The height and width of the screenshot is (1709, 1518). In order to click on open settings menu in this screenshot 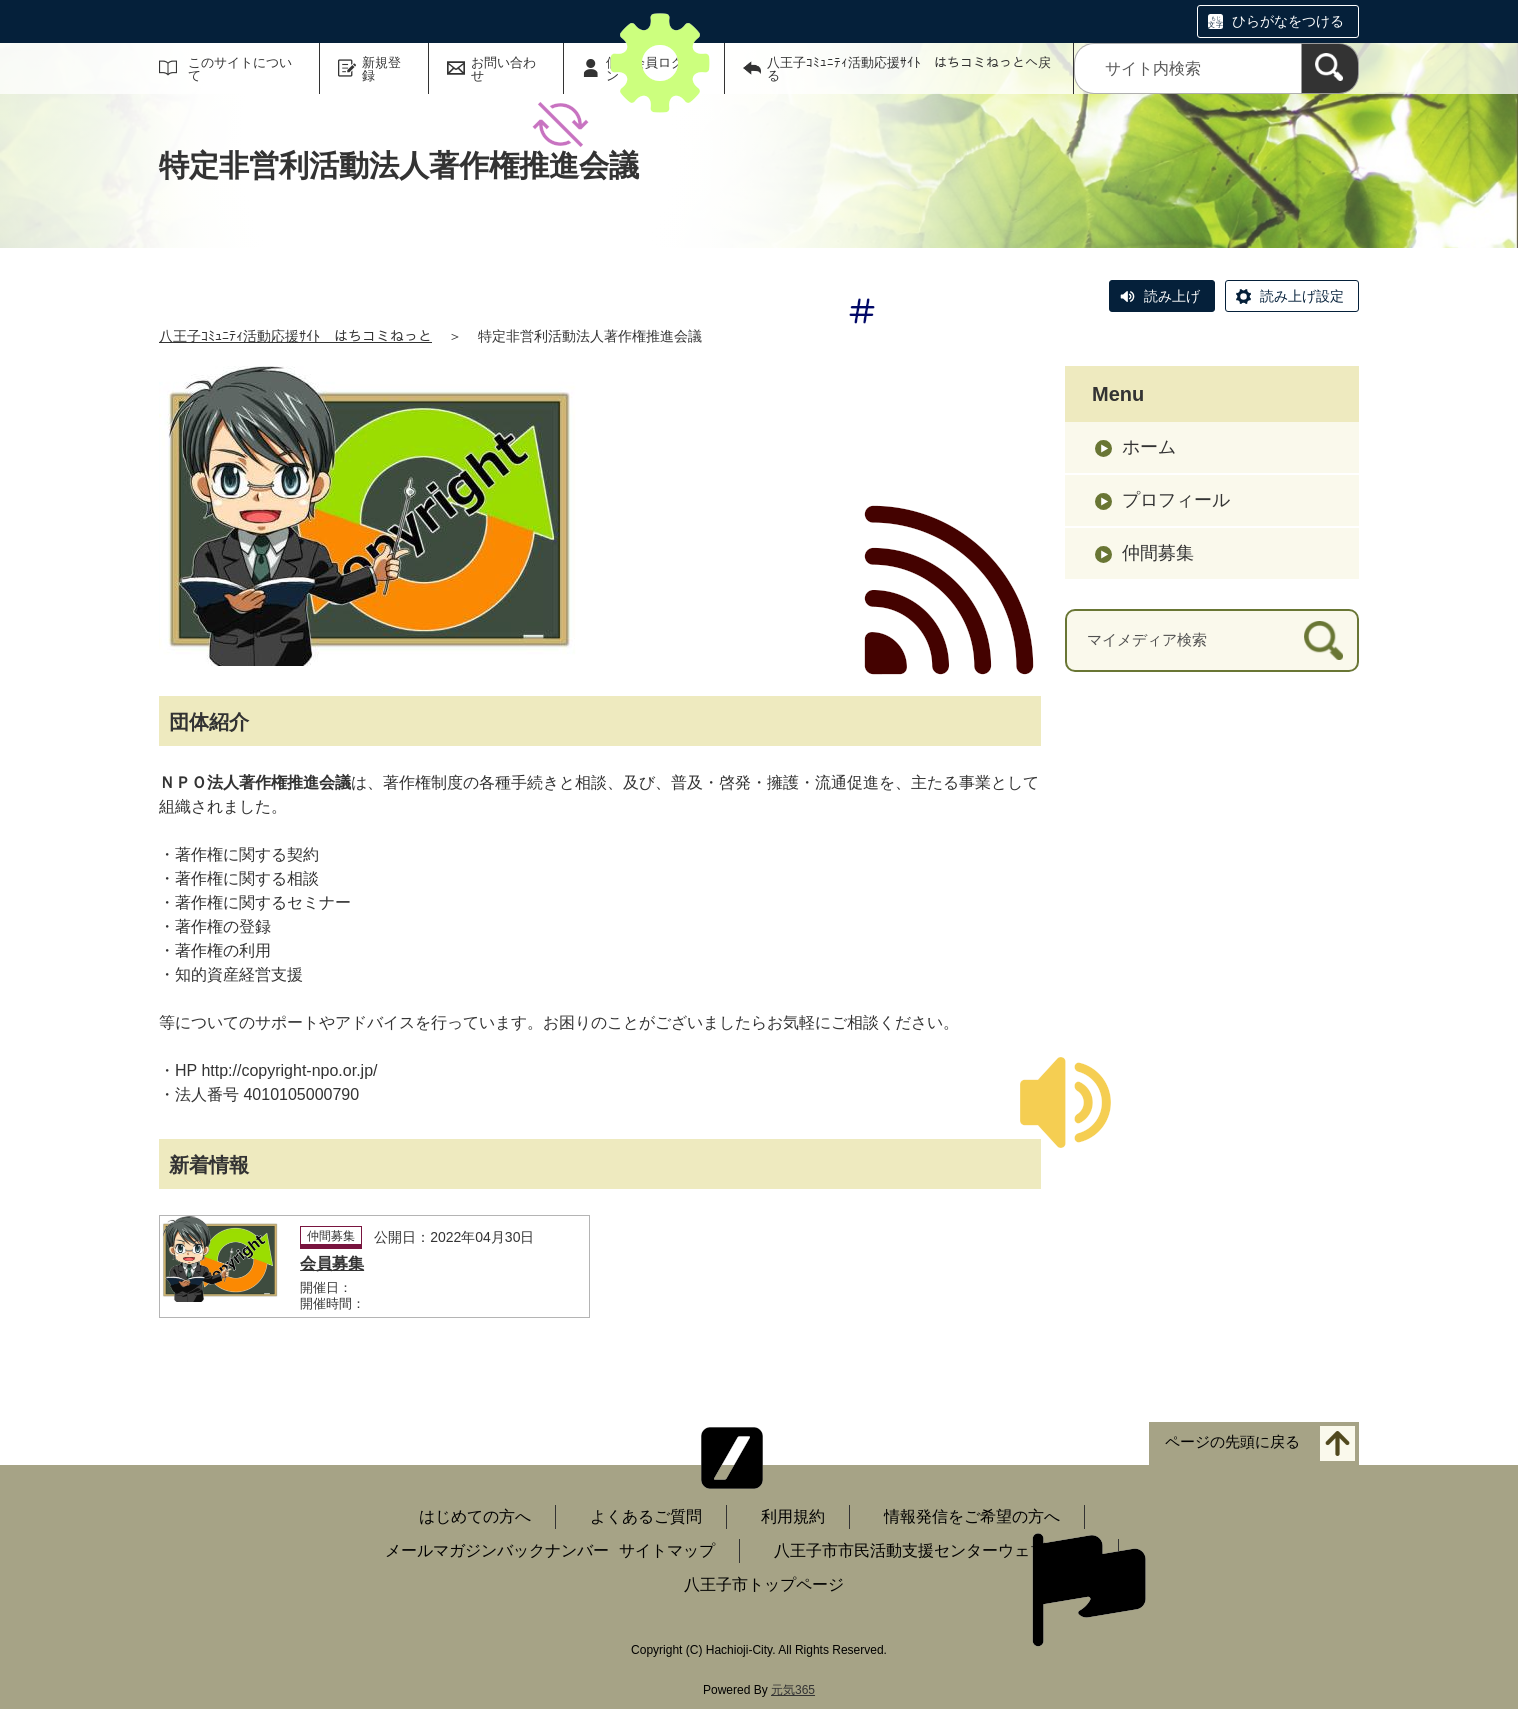, I will do `click(660, 63)`.